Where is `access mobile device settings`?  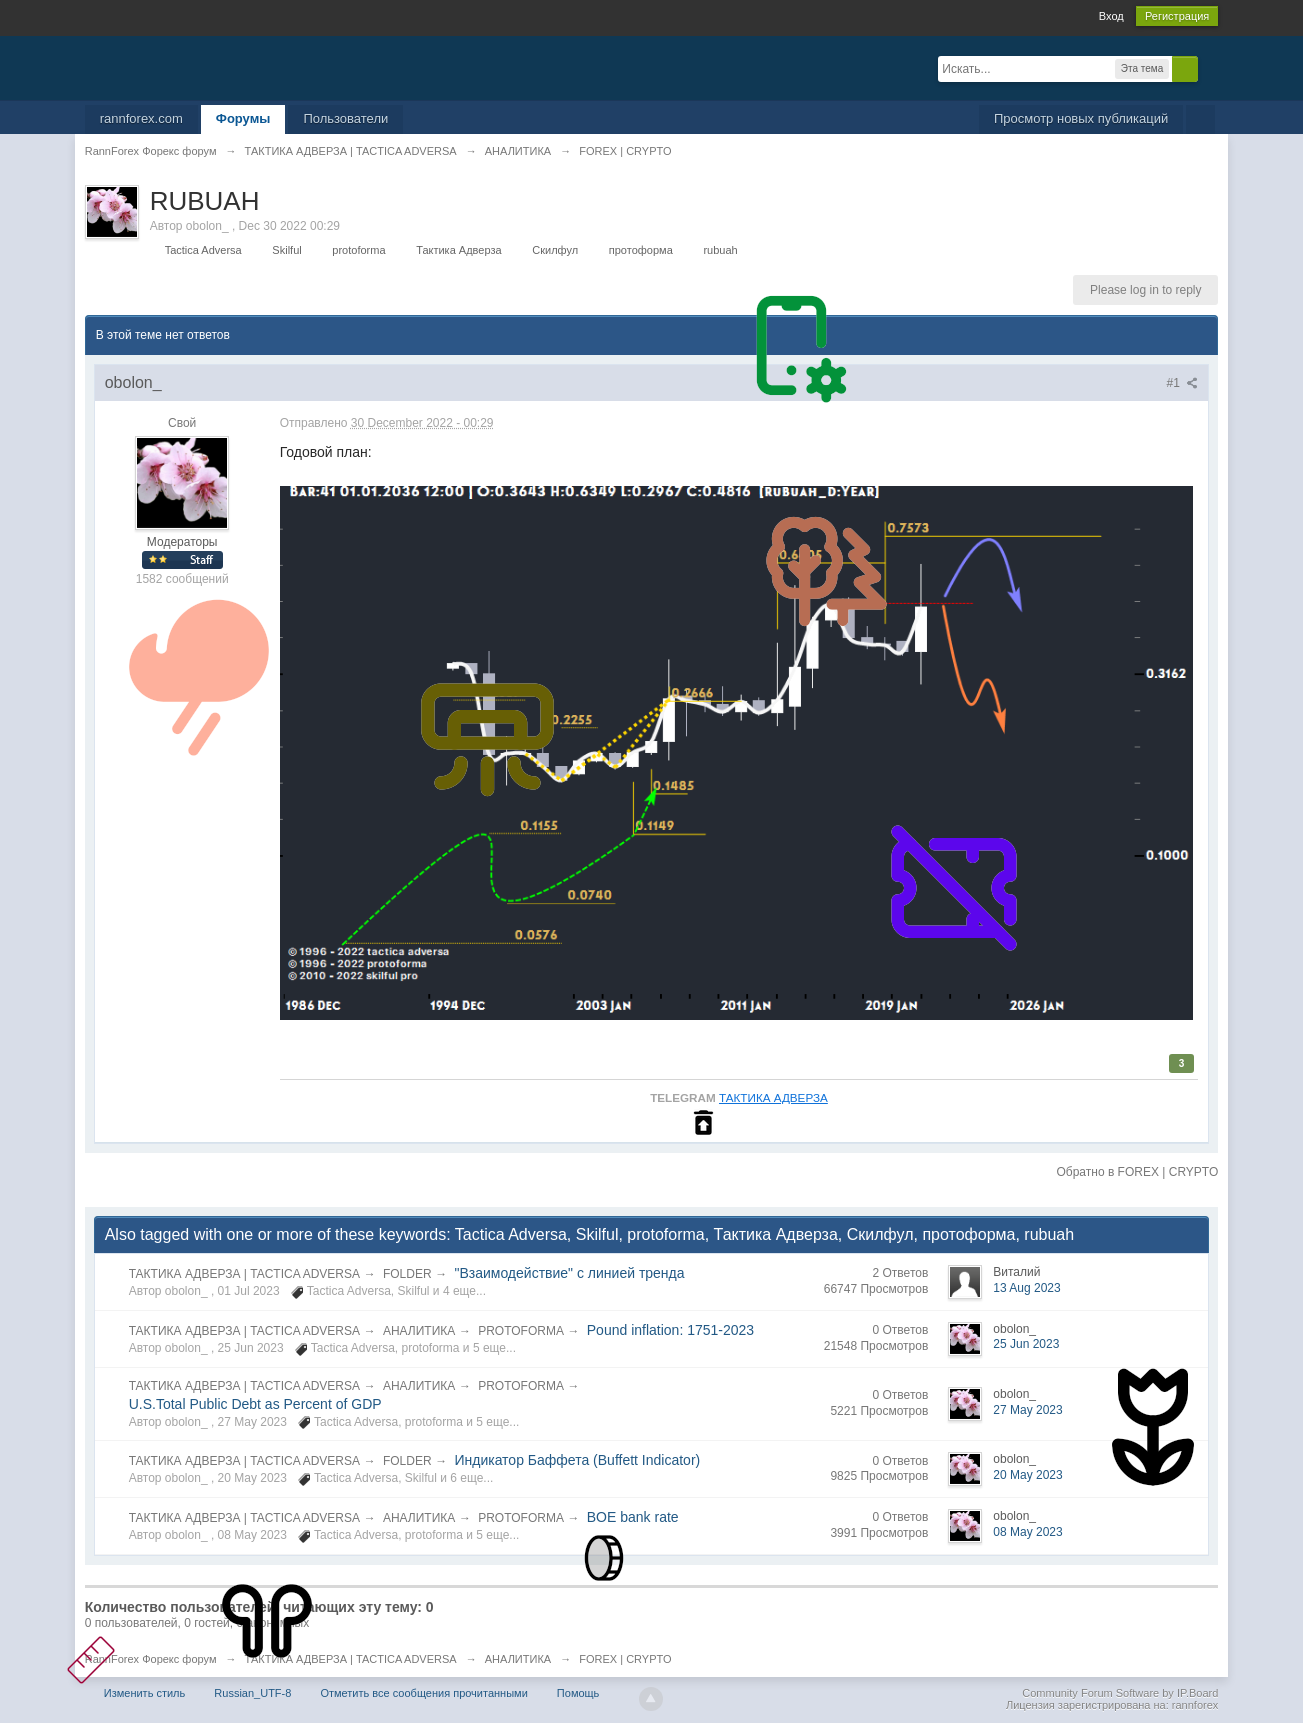
access mobile device settings is located at coordinates (791, 345).